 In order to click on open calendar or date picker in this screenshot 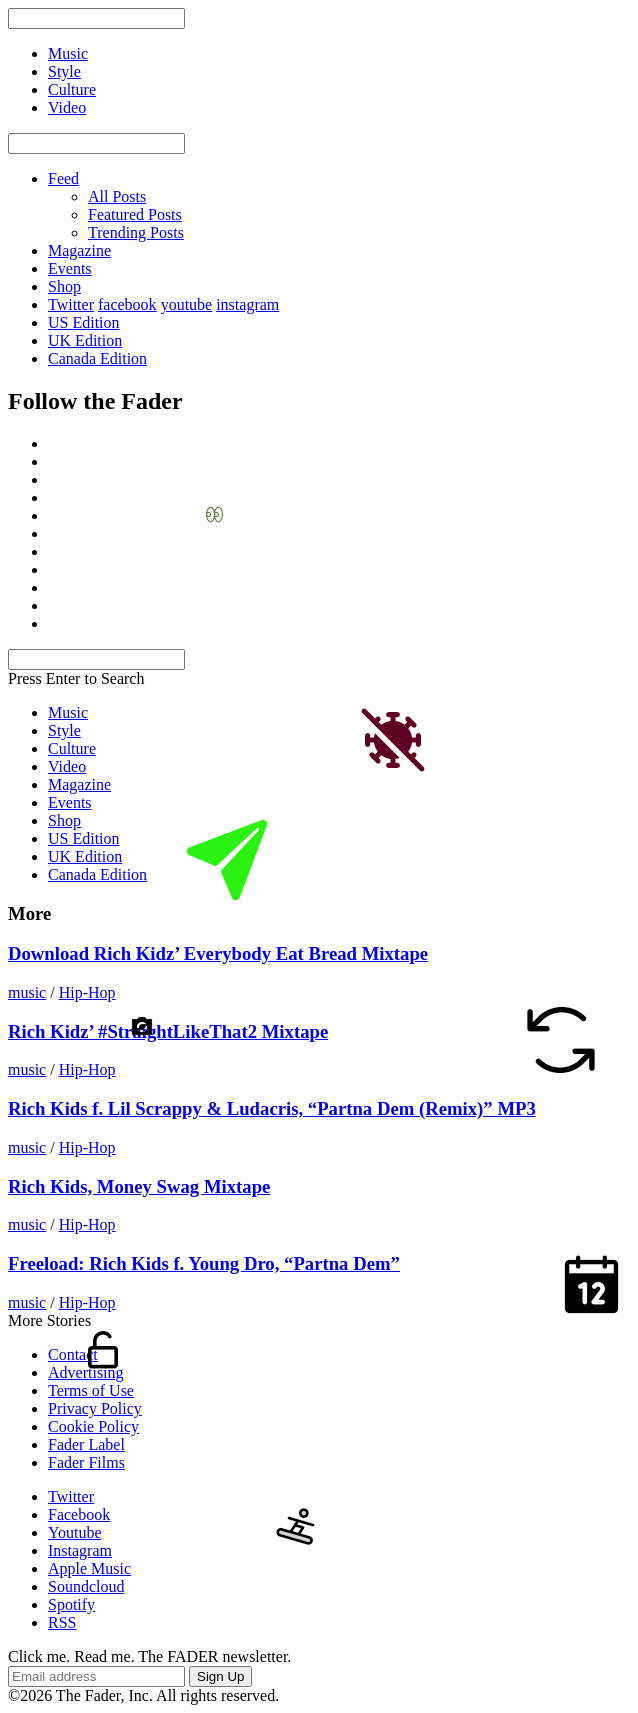, I will do `click(591, 1286)`.